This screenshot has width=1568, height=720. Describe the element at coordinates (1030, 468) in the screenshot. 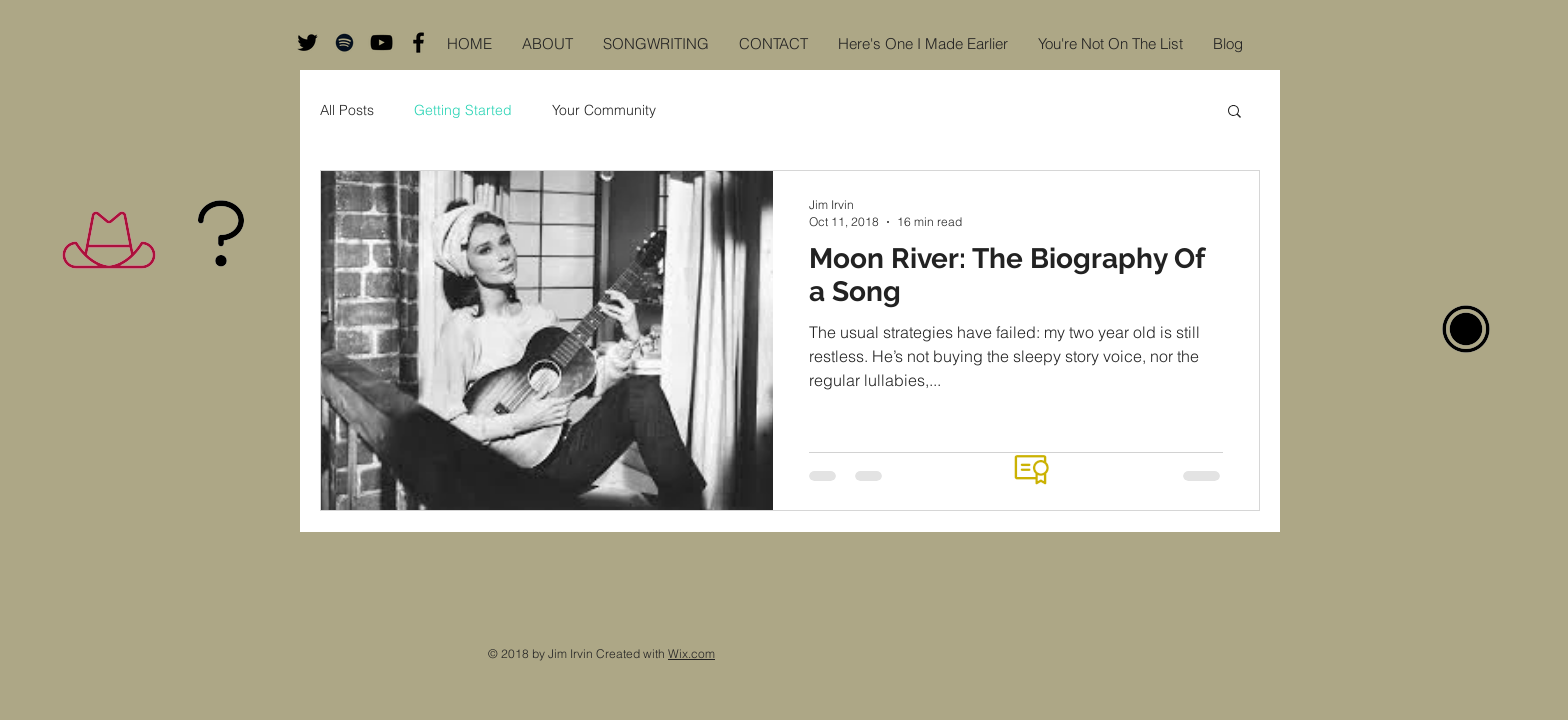

I see `view certification or credentials` at that location.